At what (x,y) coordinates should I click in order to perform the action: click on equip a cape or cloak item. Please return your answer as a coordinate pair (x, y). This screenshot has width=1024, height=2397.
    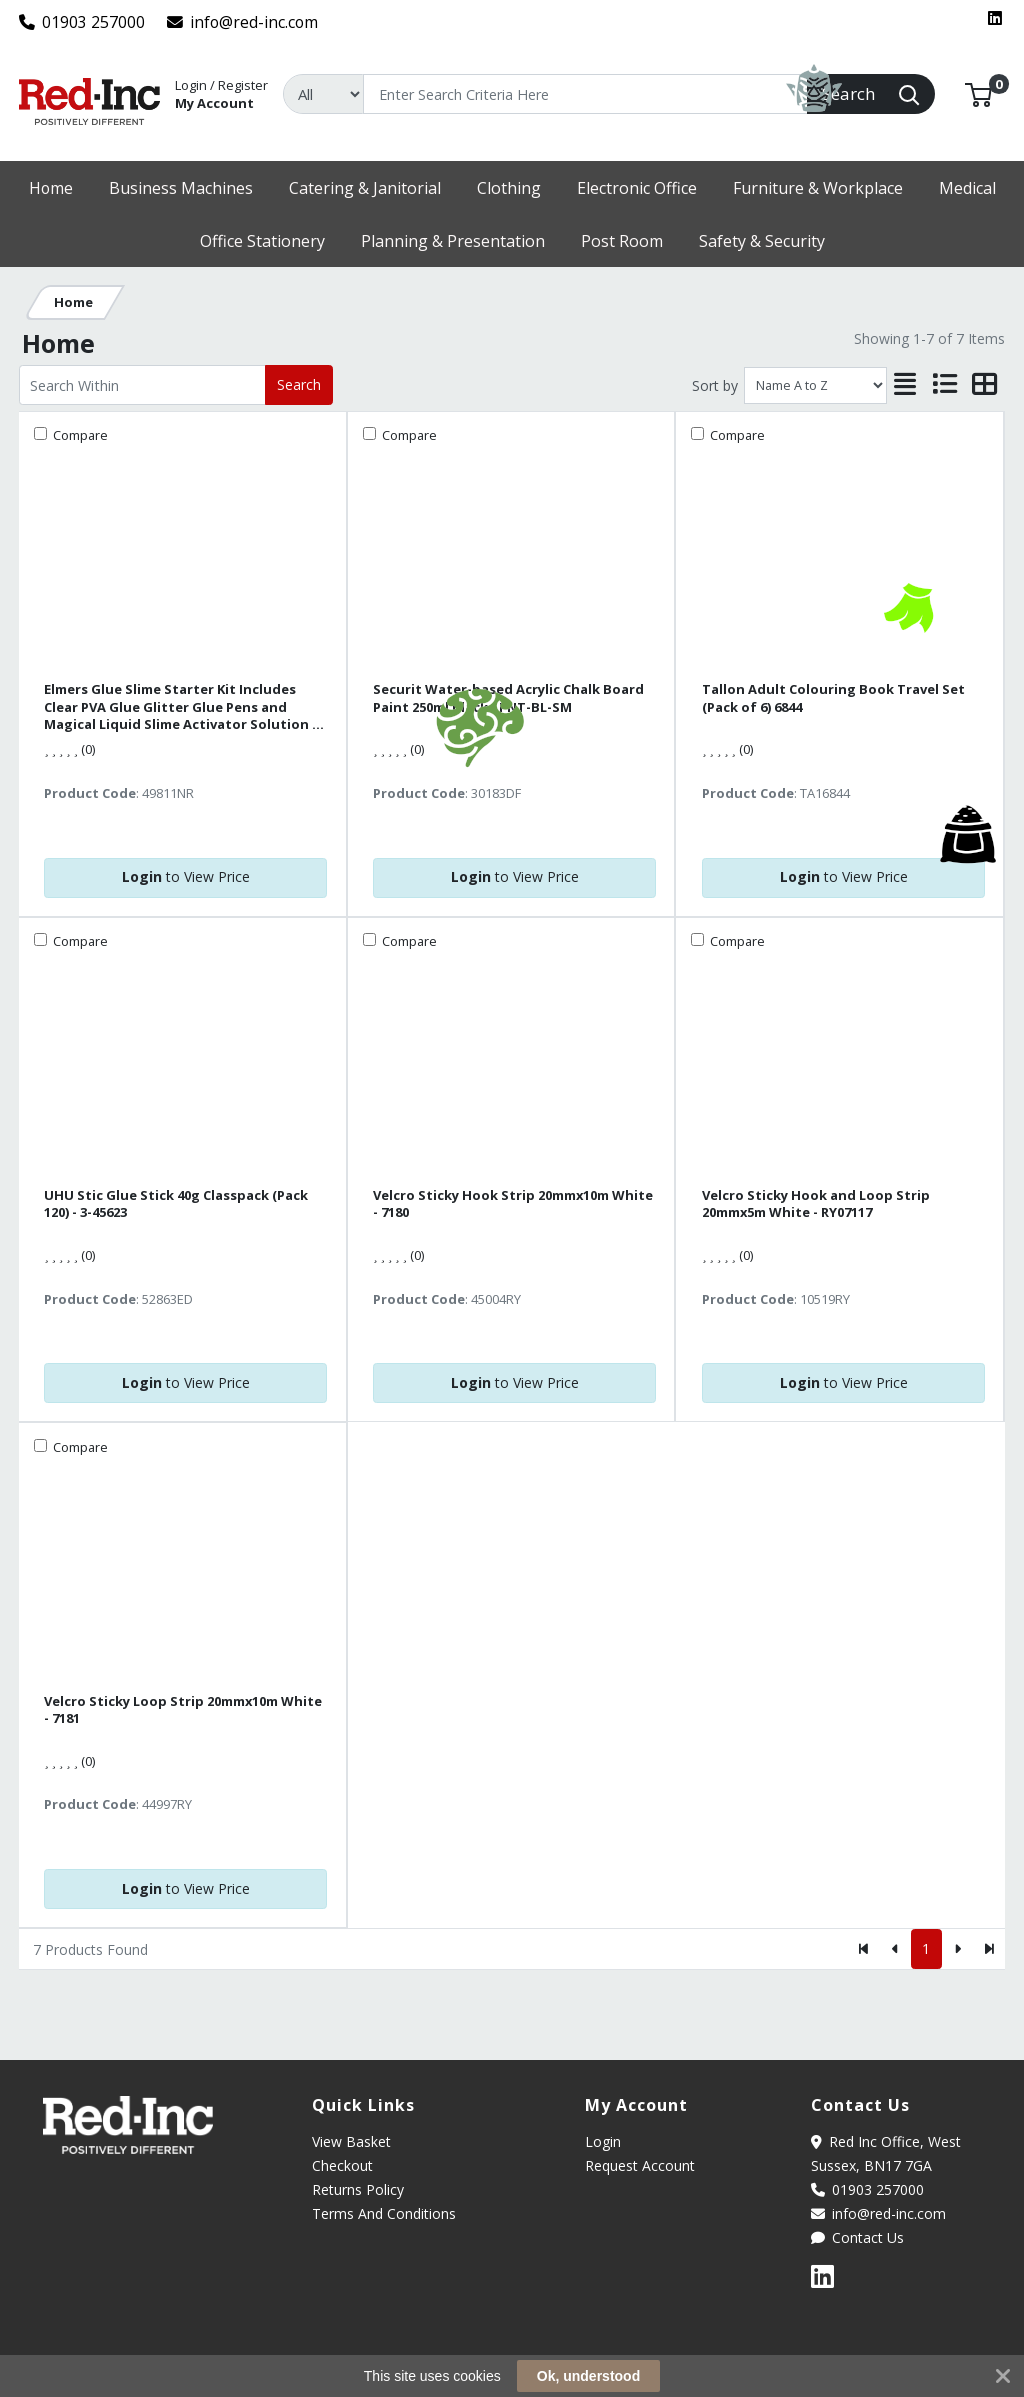
    Looking at the image, I should click on (908, 608).